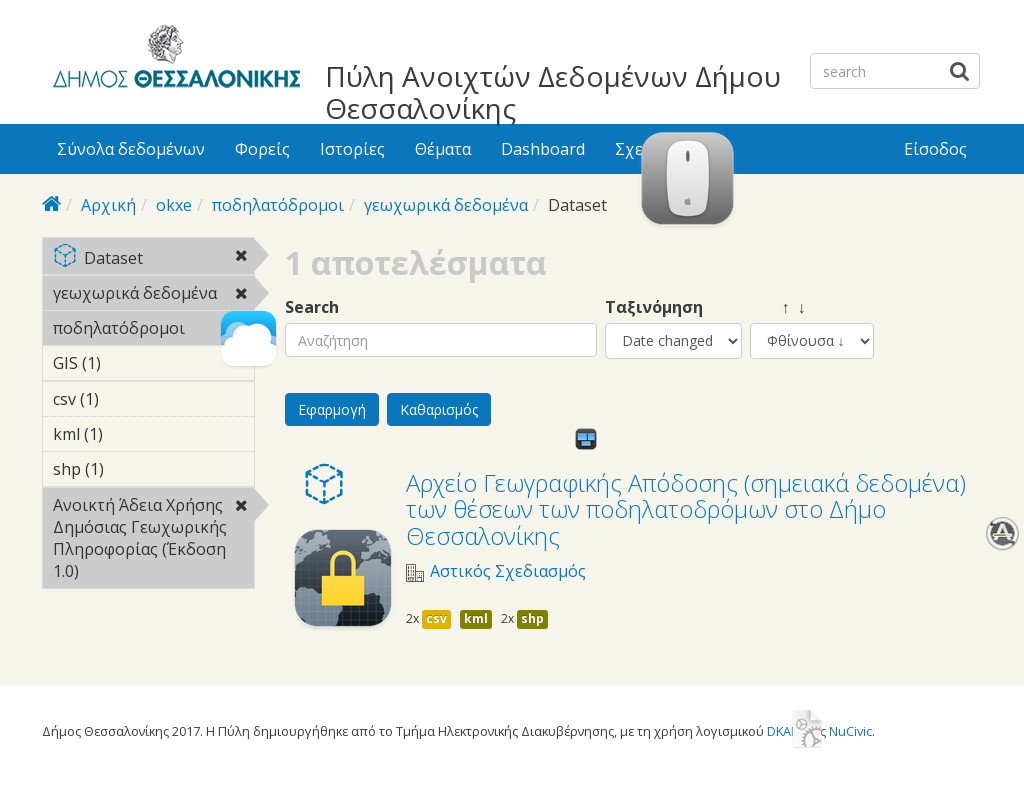 This screenshot has height=794, width=1024. Describe the element at coordinates (687, 178) in the screenshot. I see `open mouse settings and preferences` at that location.